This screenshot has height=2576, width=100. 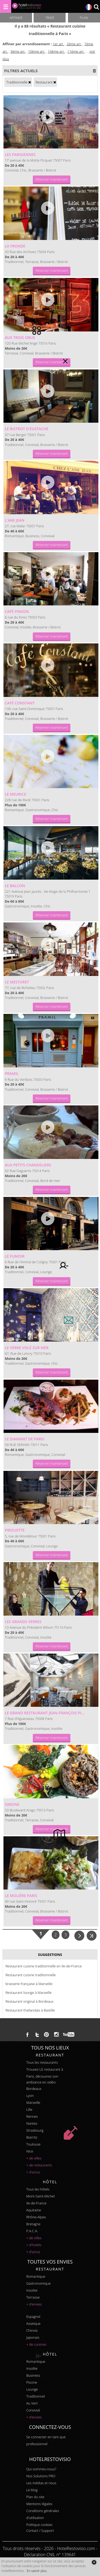 What do you see at coordinates (38, 2356) in the screenshot?
I see `go back to the beginning` at bounding box center [38, 2356].